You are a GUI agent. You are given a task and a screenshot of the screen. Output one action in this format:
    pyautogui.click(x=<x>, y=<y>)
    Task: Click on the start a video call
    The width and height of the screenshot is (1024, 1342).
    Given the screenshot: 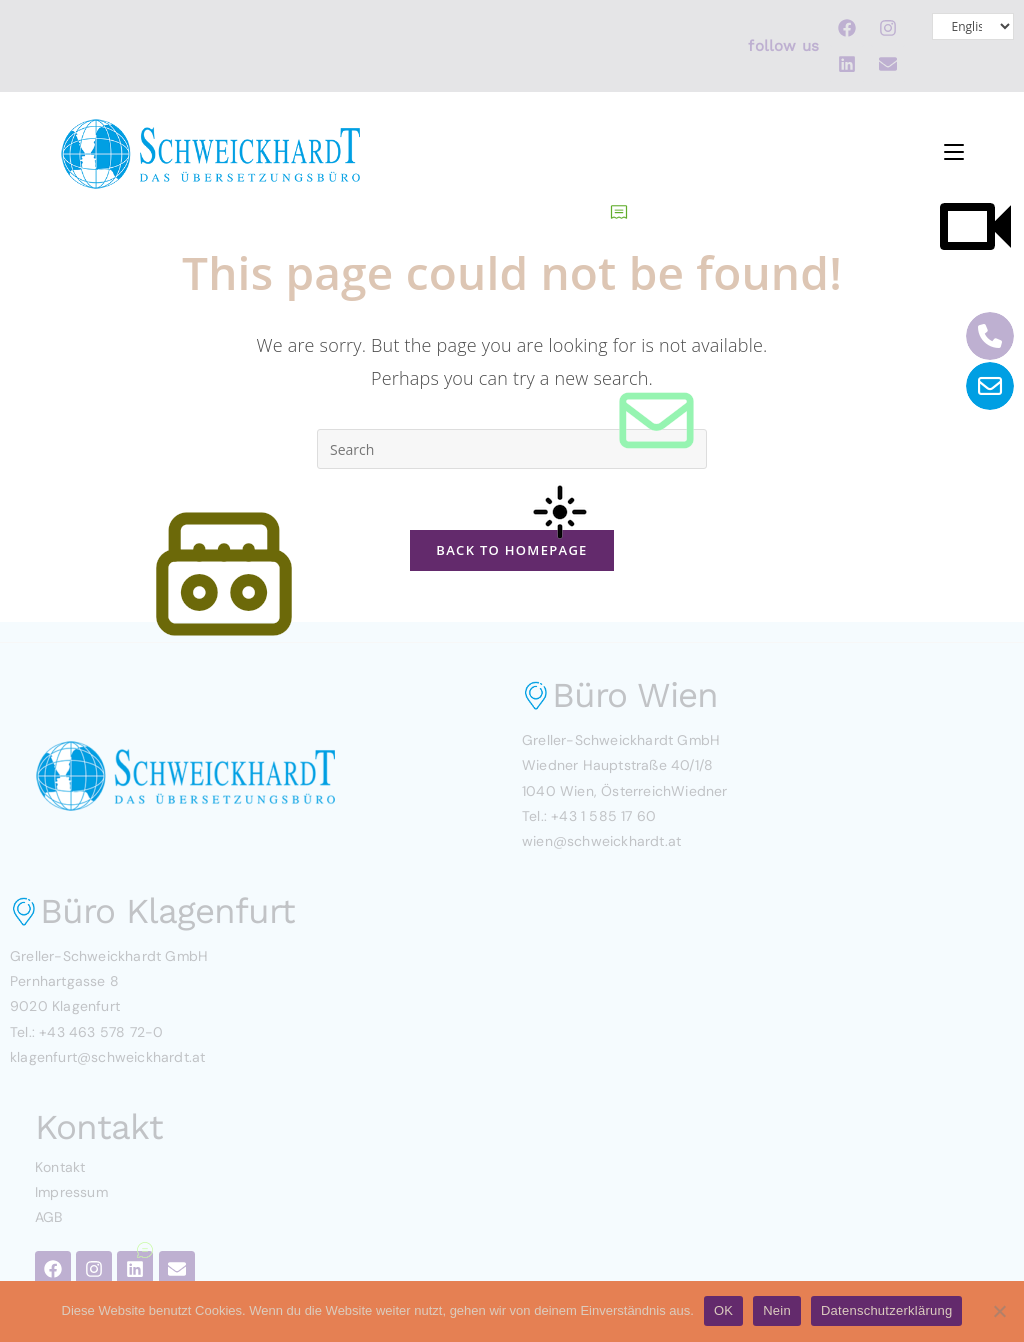 What is the action you would take?
    pyautogui.click(x=975, y=226)
    